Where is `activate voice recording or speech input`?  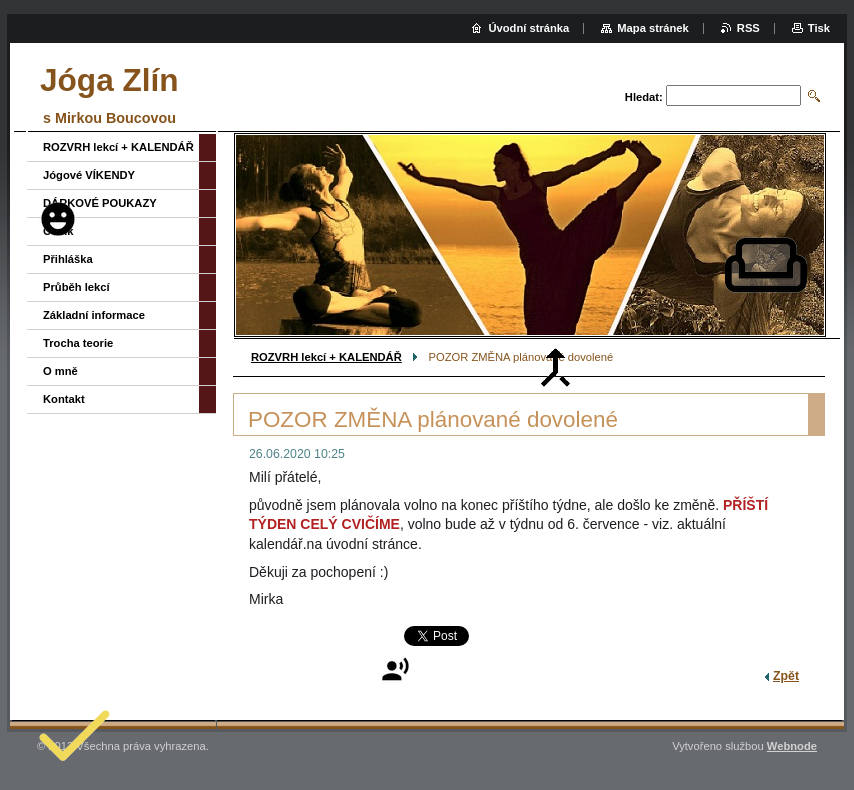
activate voice recording or speech input is located at coordinates (395, 669).